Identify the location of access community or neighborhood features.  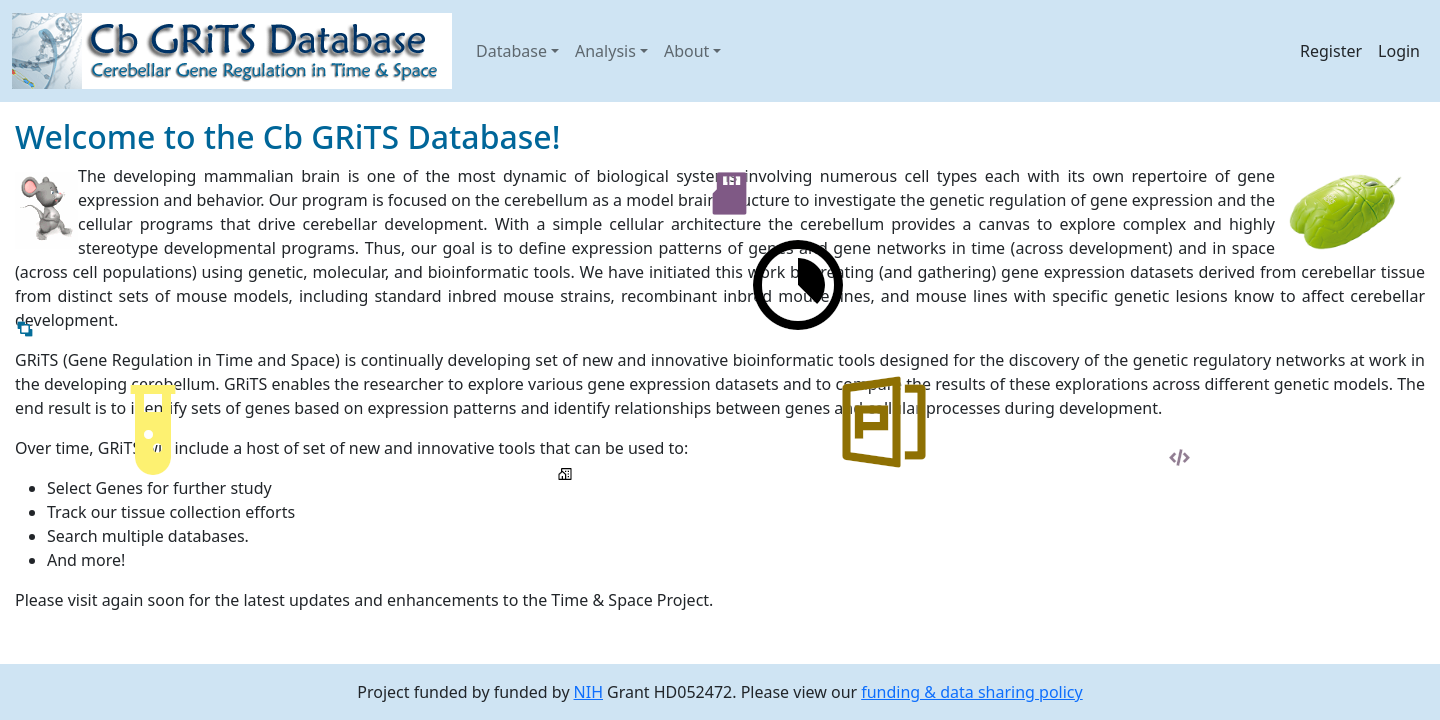
(565, 474).